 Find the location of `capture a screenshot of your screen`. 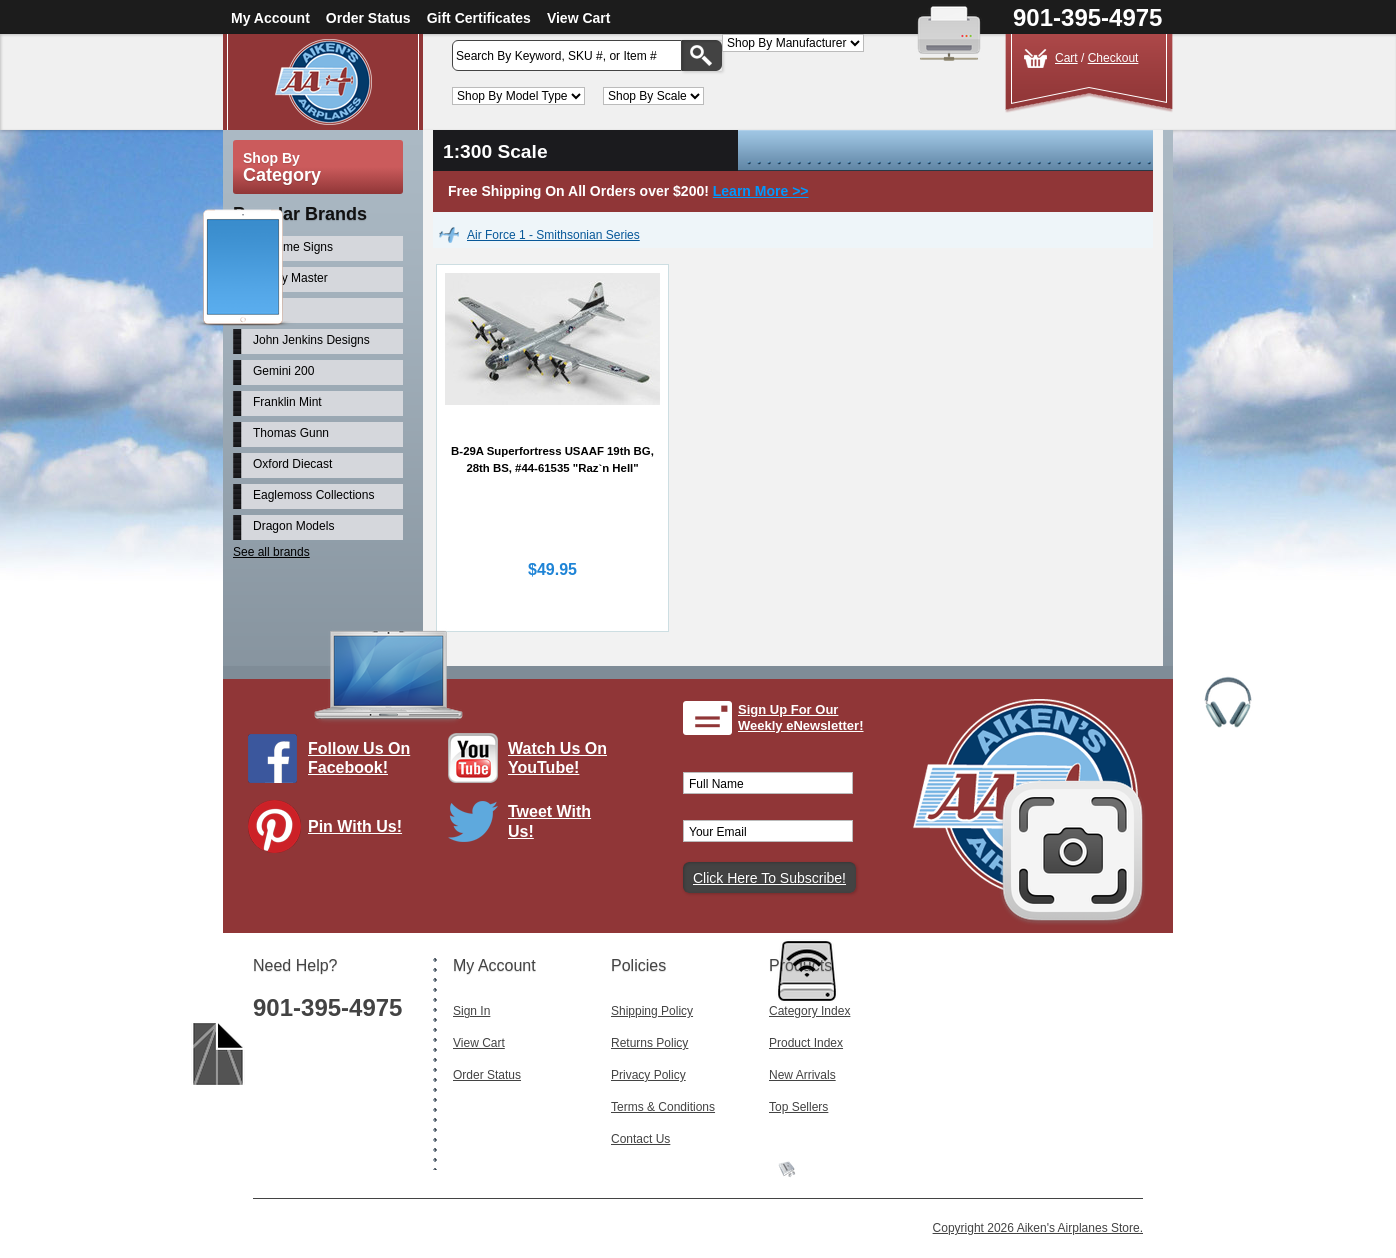

capture a screenshot of your screen is located at coordinates (1072, 850).